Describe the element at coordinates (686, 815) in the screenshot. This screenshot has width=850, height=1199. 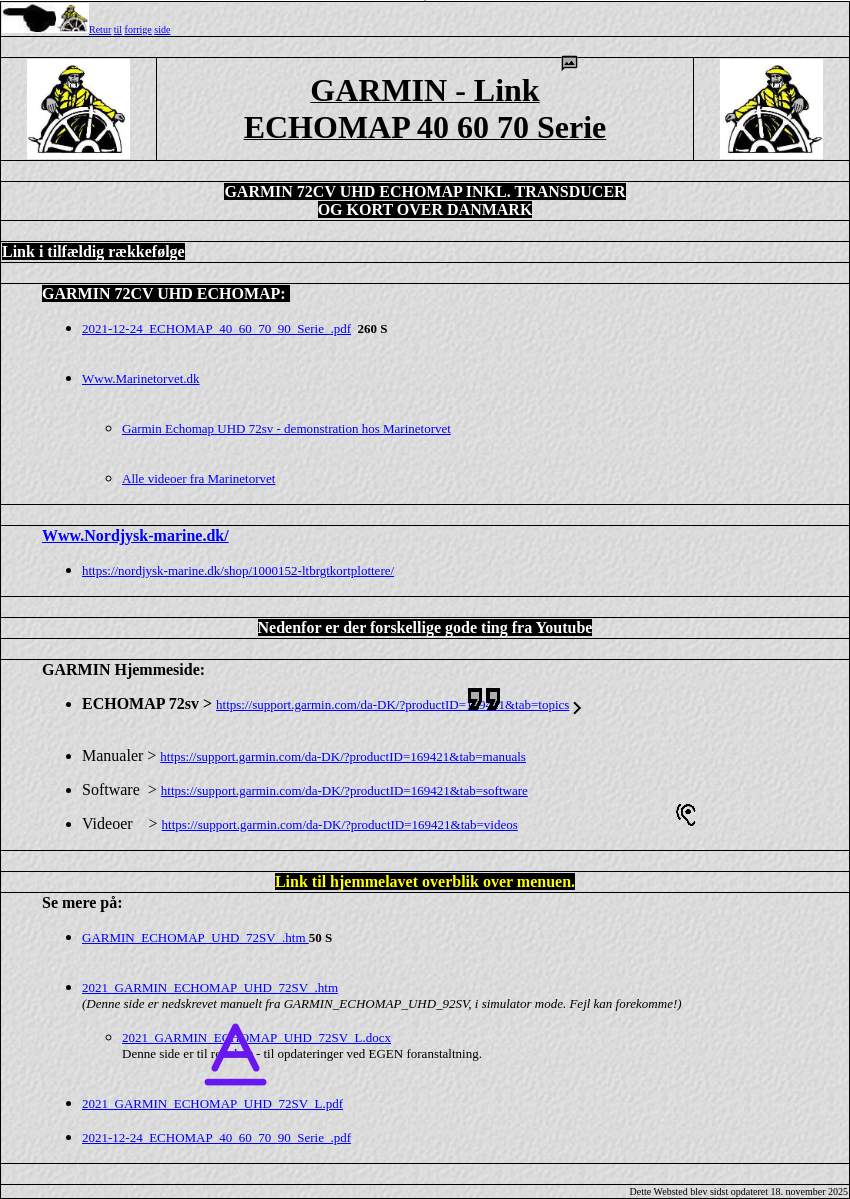
I see `access hearing or audio accessibility settings` at that location.